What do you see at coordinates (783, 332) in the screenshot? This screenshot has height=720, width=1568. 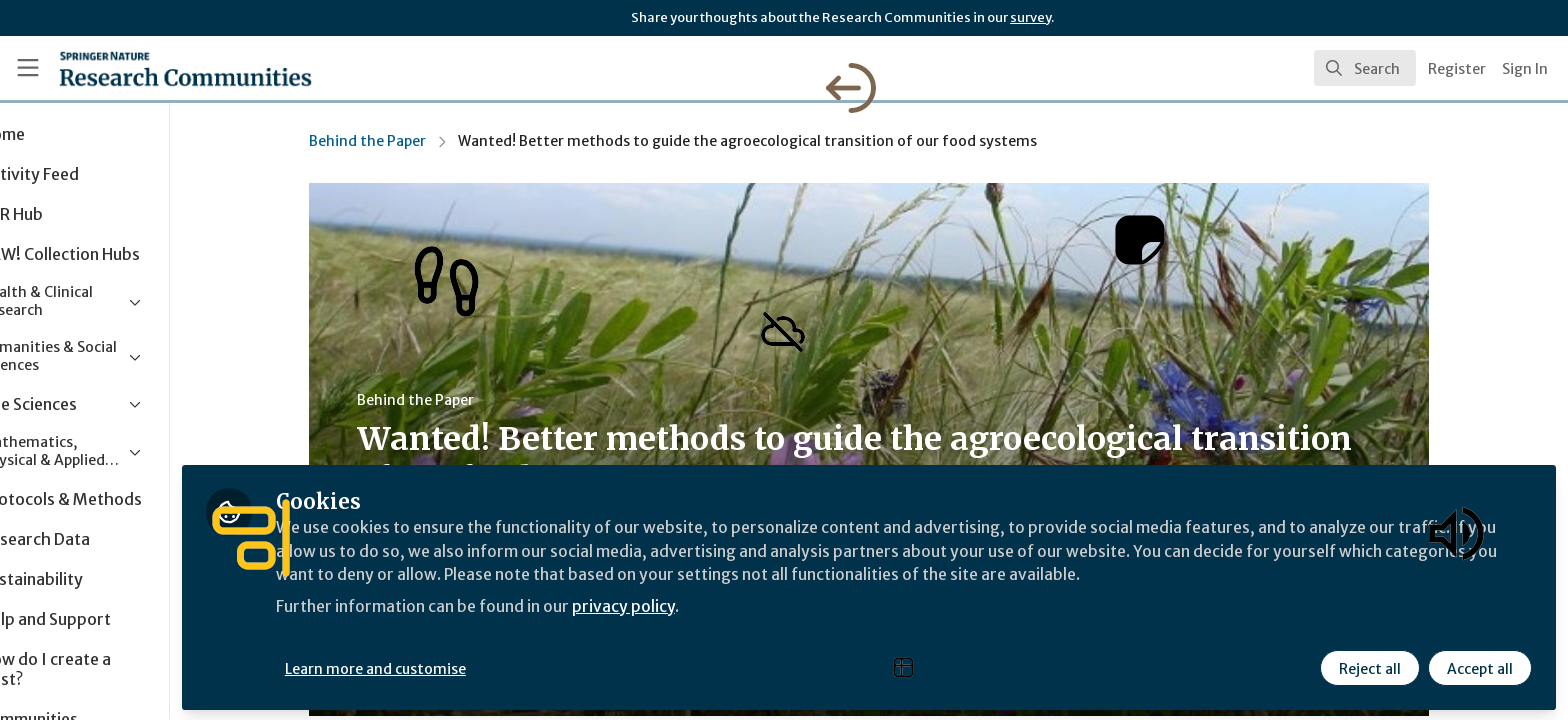 I see `cloud sync or storage is unavailable` at bounding box center [783, 332].